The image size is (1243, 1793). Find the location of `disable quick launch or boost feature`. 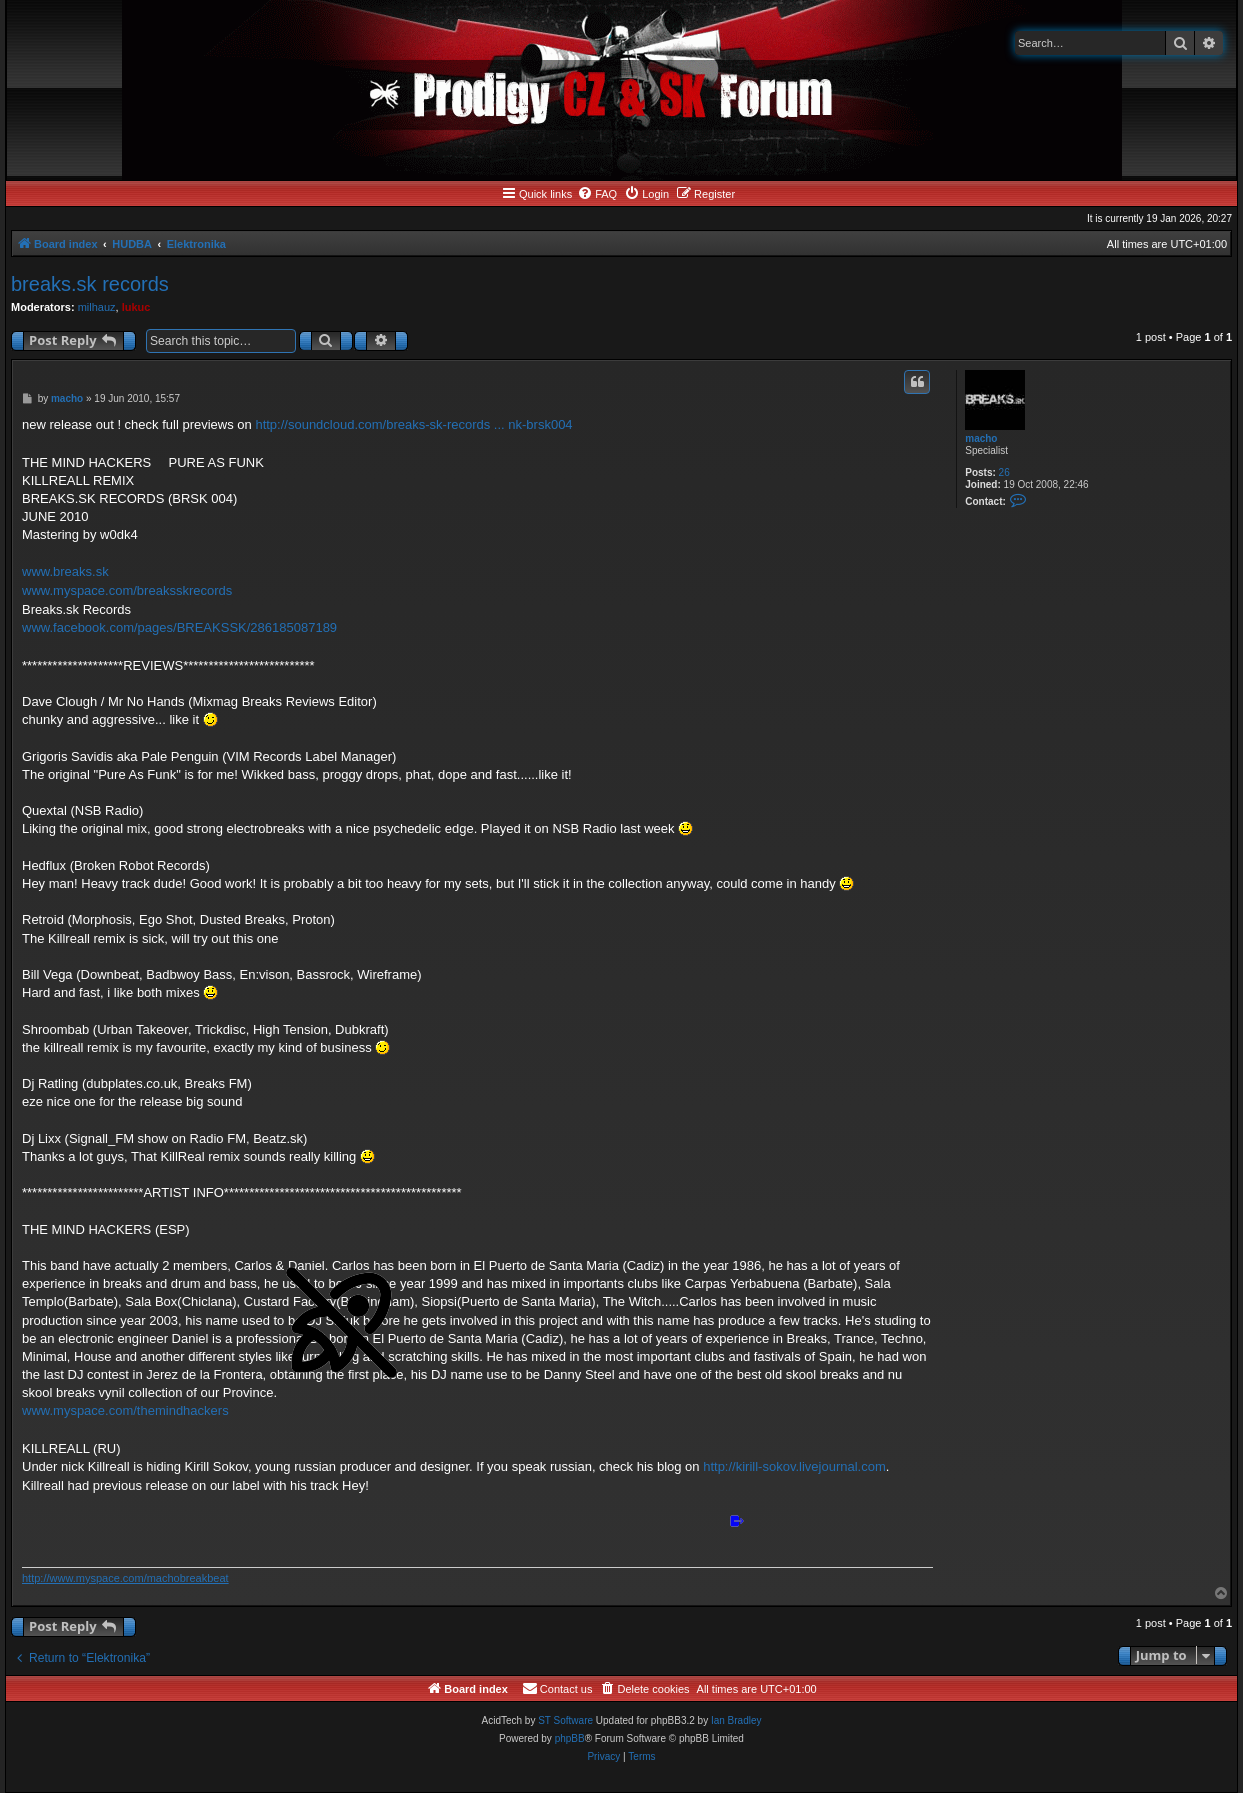

disable quick launch or boost feature is located at coordinates (341, 1322).